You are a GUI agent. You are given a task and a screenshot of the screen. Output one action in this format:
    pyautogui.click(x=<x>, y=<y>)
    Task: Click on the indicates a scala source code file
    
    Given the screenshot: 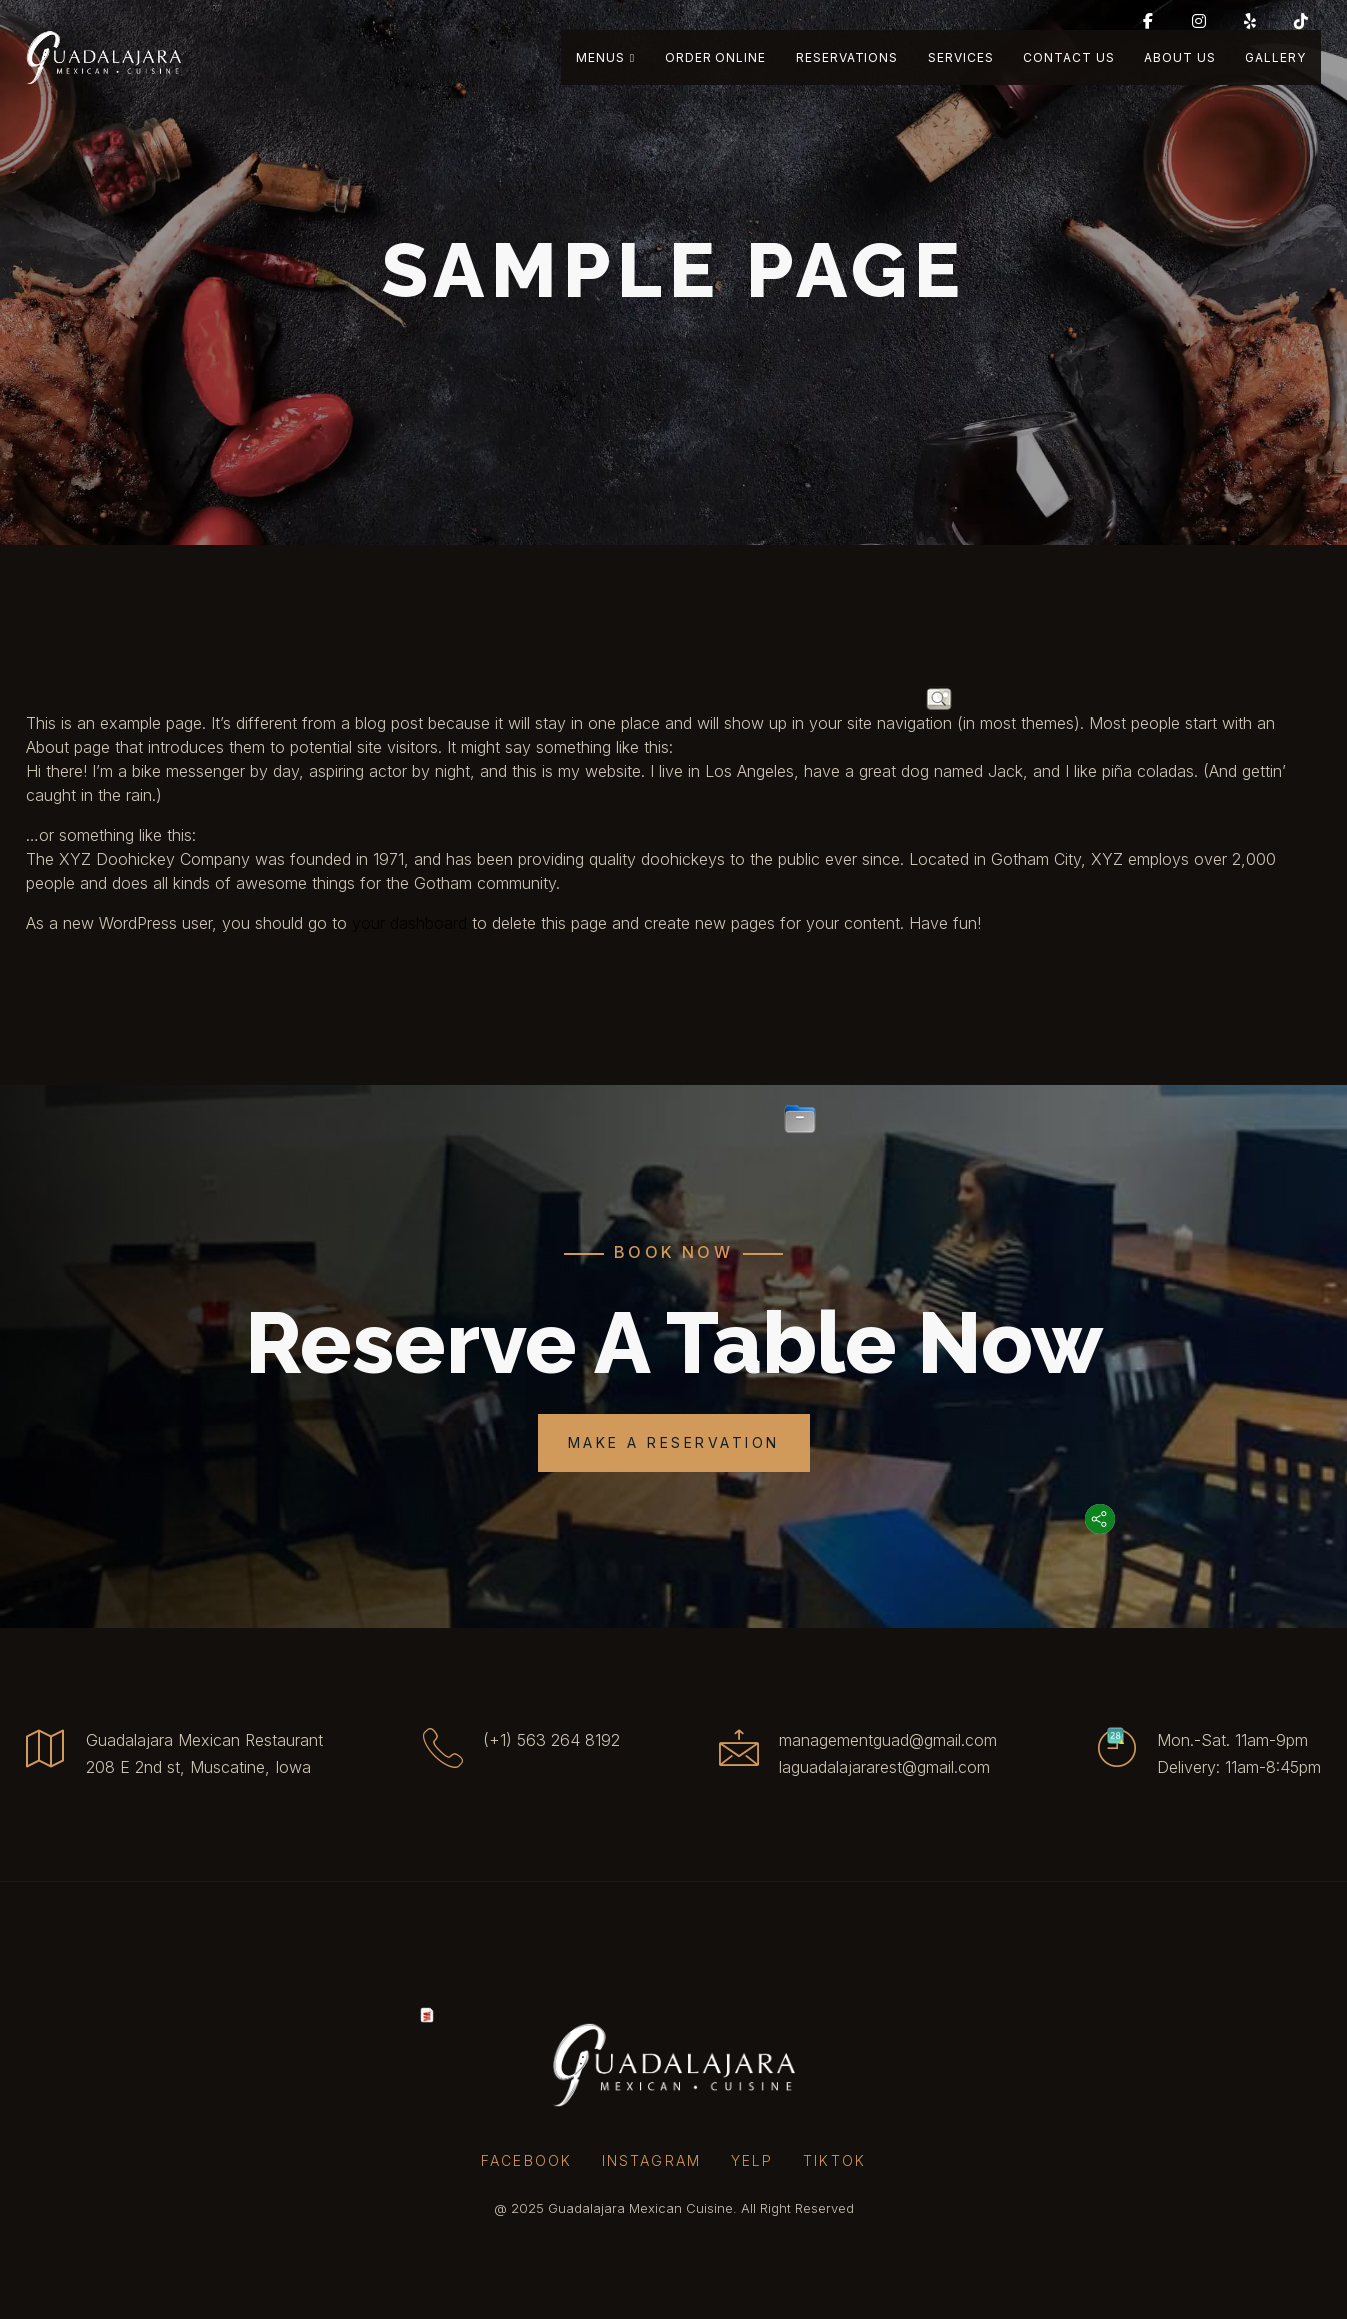 What is the action you would take?
    pyautogui.click(x=427, y=2015)
    